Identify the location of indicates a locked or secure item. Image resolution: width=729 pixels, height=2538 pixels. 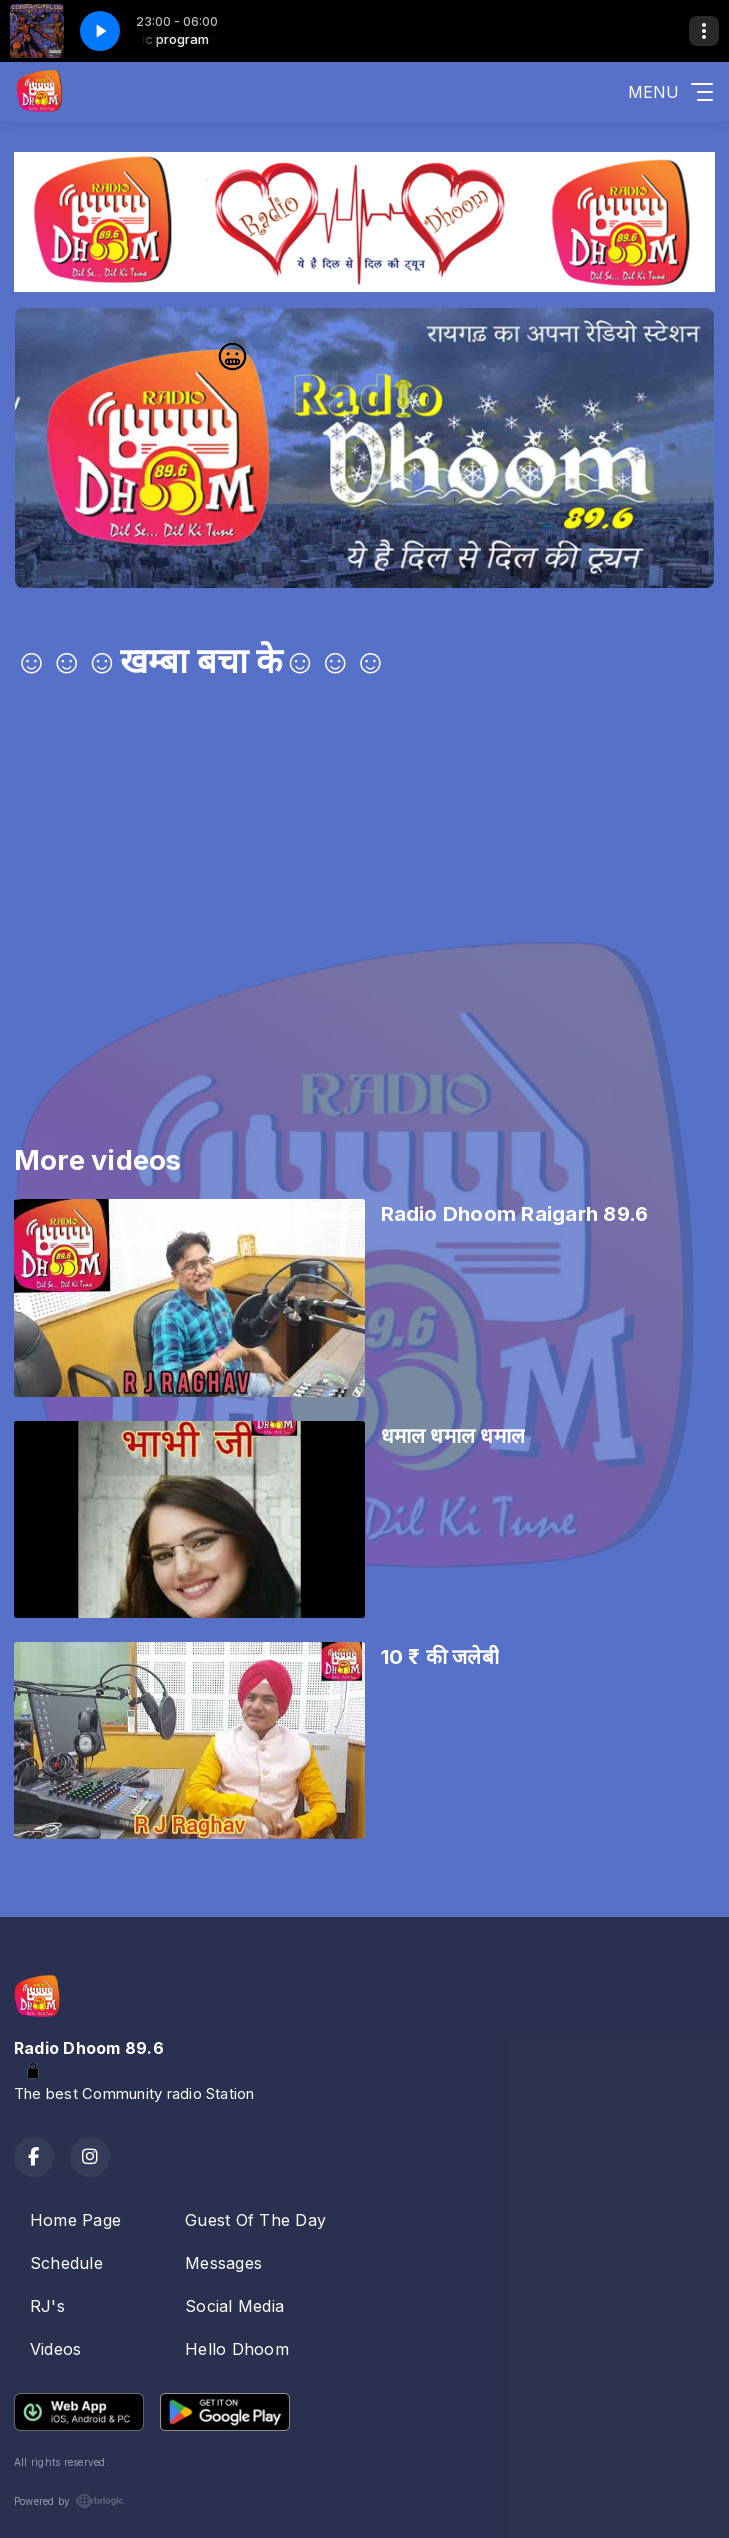
(33, 2071).